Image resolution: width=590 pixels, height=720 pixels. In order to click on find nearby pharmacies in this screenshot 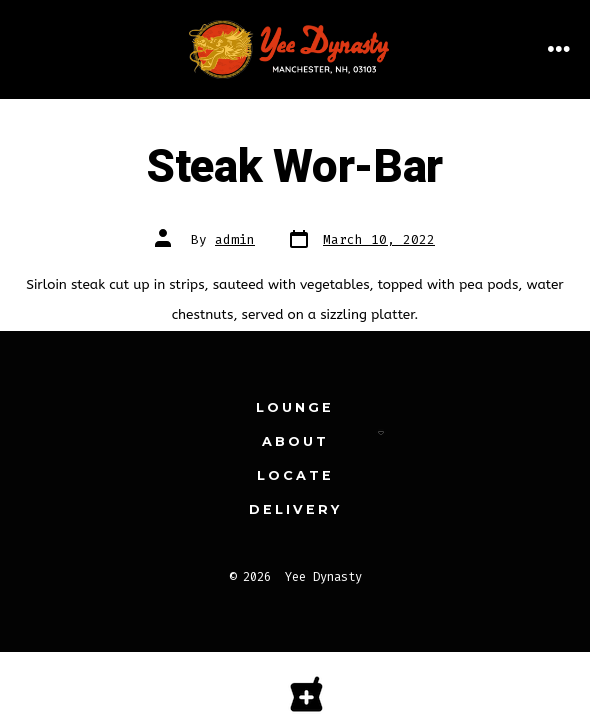, I will do `click(306, 695)`.